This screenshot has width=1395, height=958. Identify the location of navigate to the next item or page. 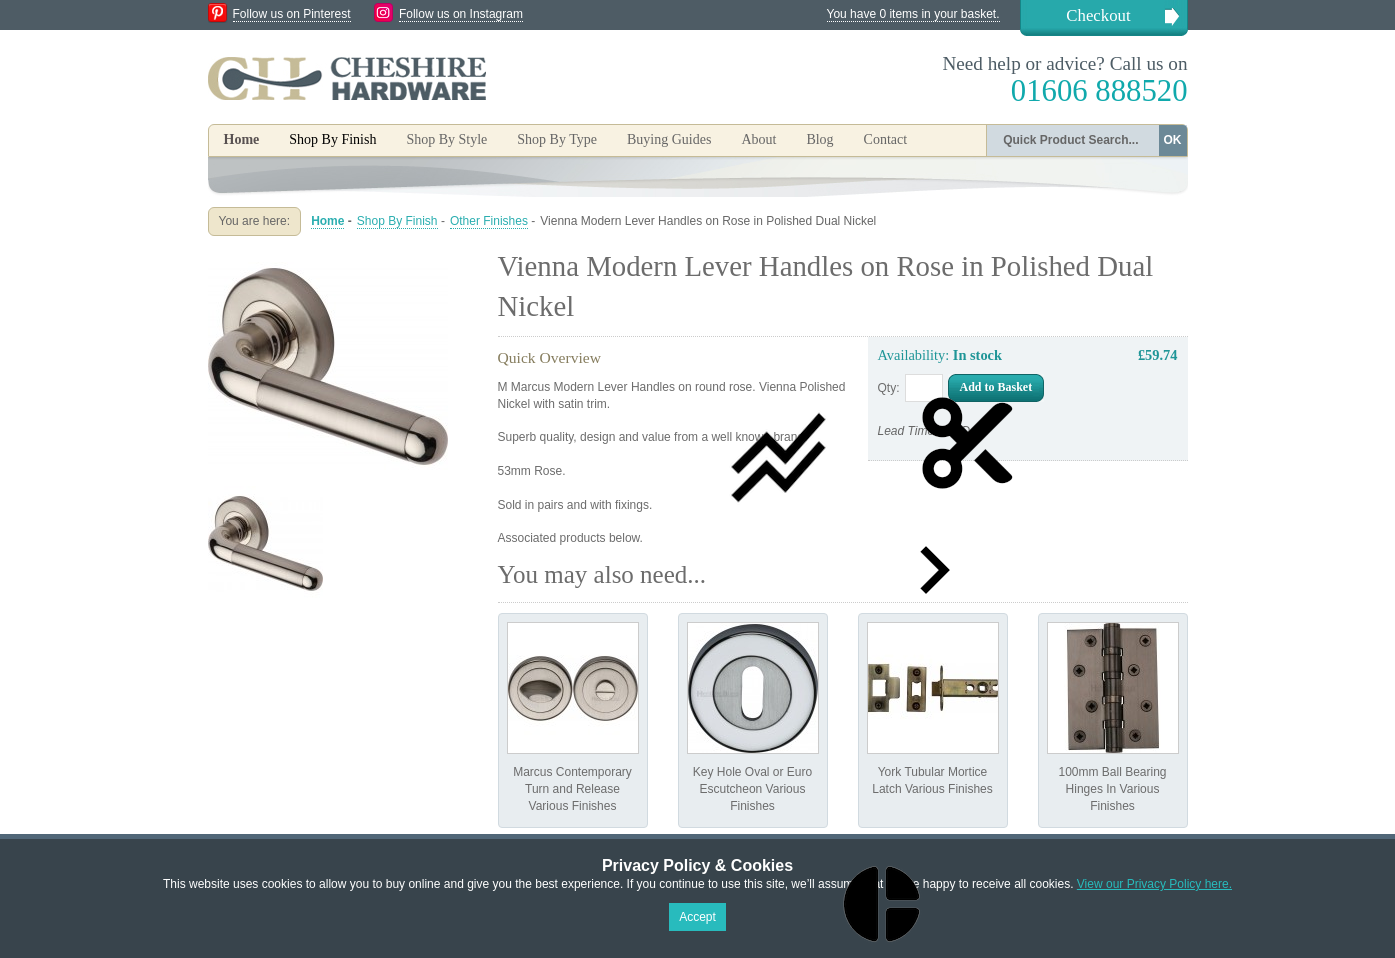
(934, 570).